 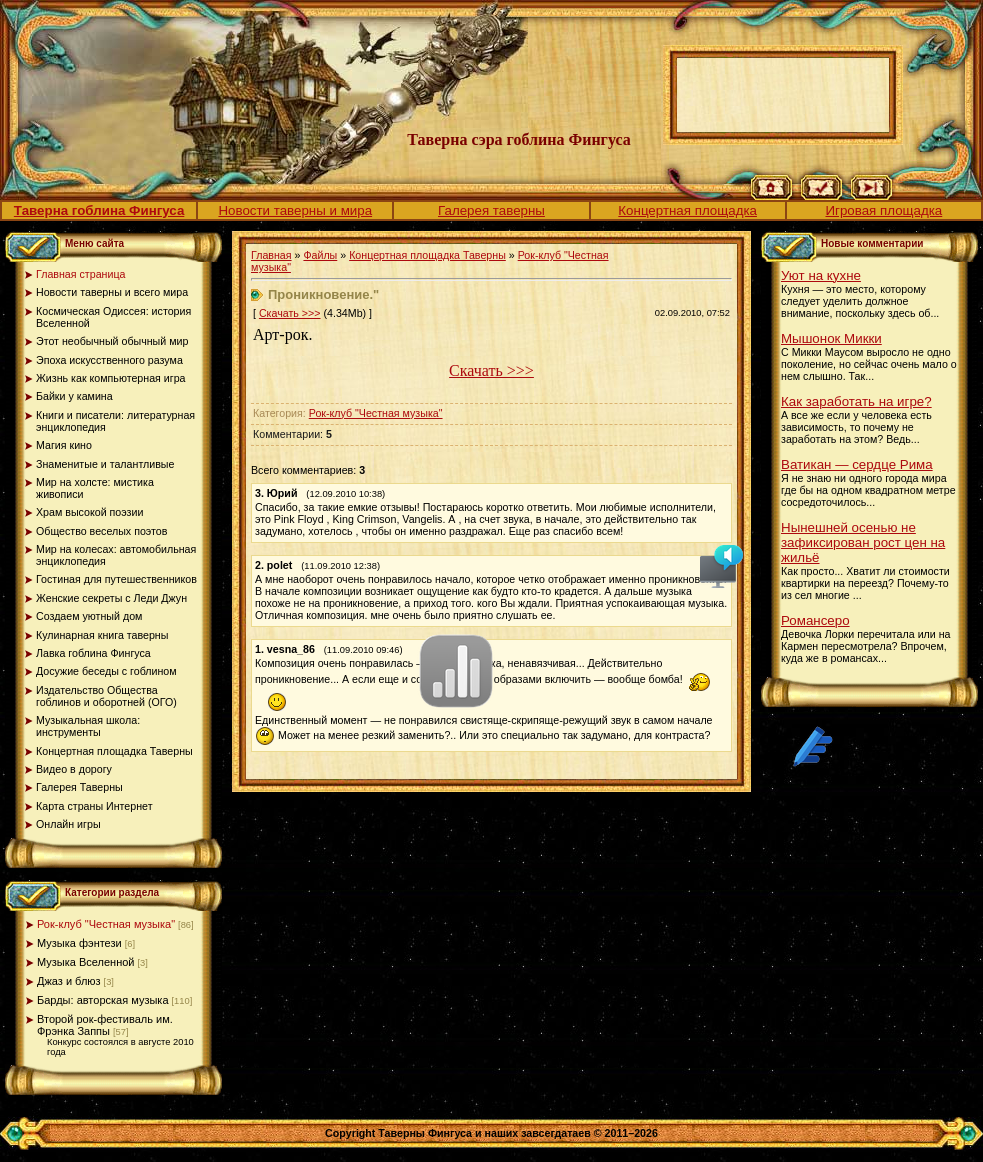 I want to click on open the text editor application, so click(x=813, y=746).